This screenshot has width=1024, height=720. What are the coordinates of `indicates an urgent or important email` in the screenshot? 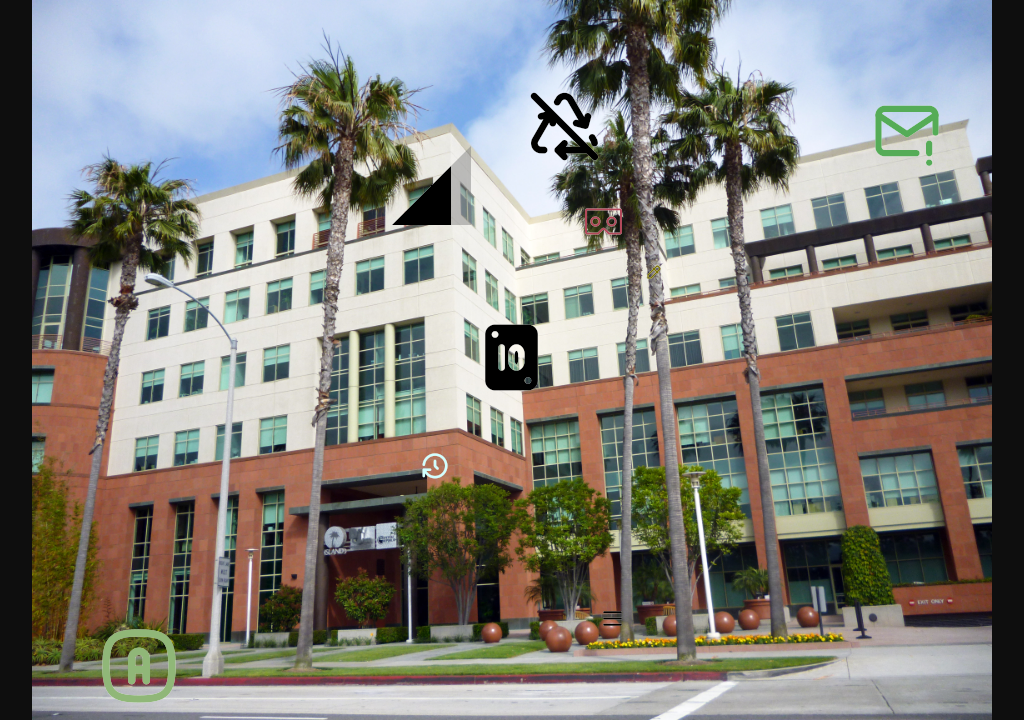 It's located at (907, 131).